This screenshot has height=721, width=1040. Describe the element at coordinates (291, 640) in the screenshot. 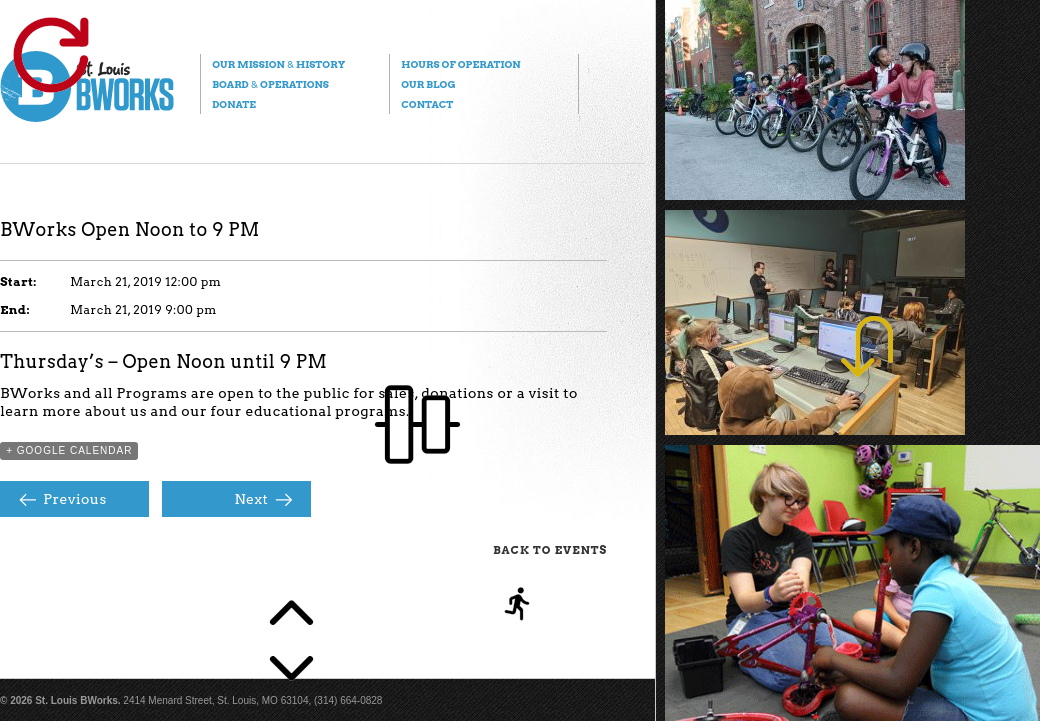

I see `expand or collapse a dropdown menu` at that location.